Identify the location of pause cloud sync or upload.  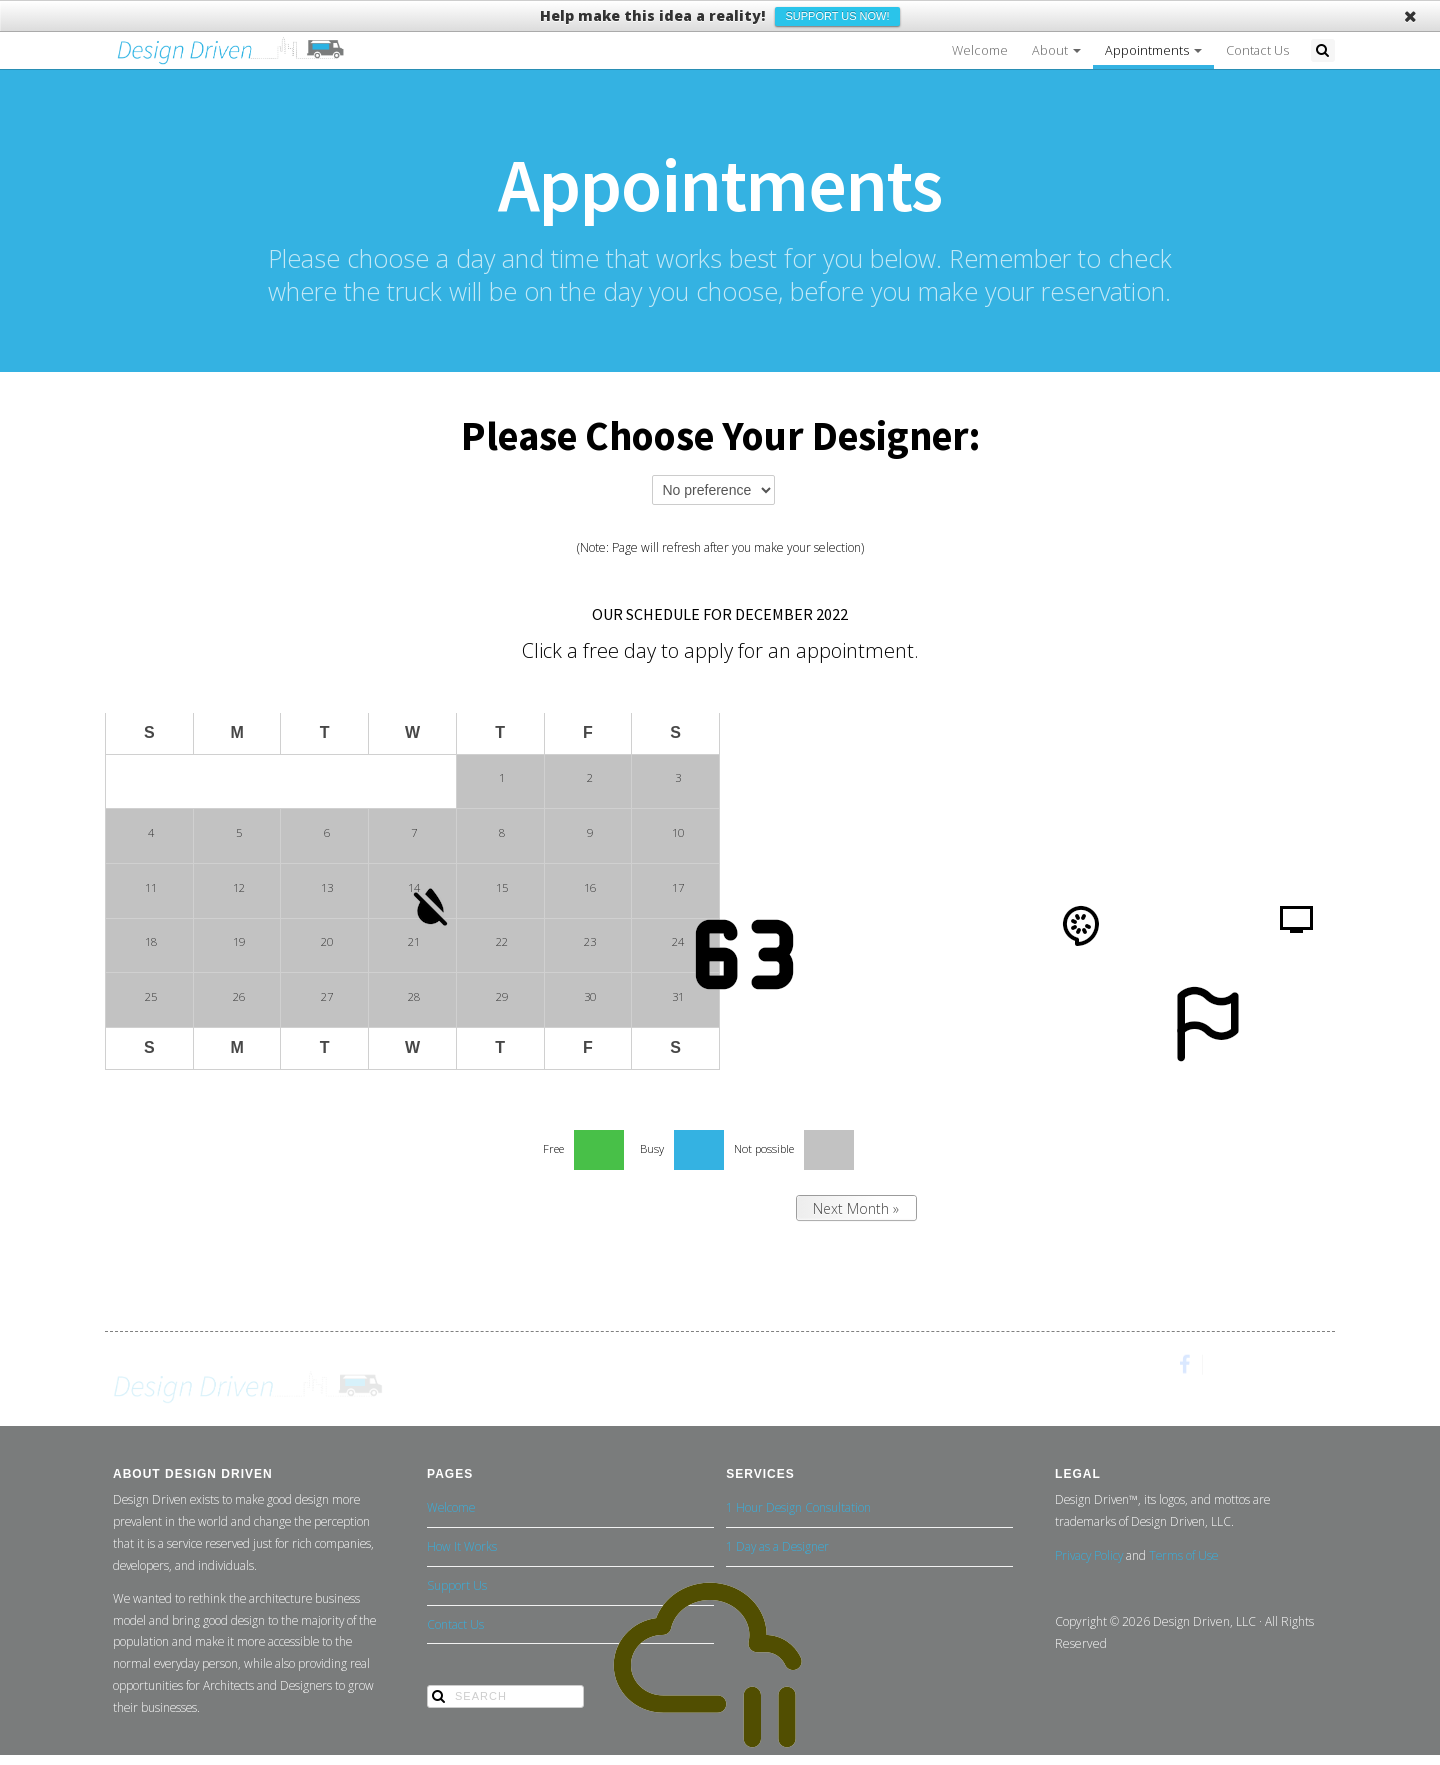
(709, 1652).